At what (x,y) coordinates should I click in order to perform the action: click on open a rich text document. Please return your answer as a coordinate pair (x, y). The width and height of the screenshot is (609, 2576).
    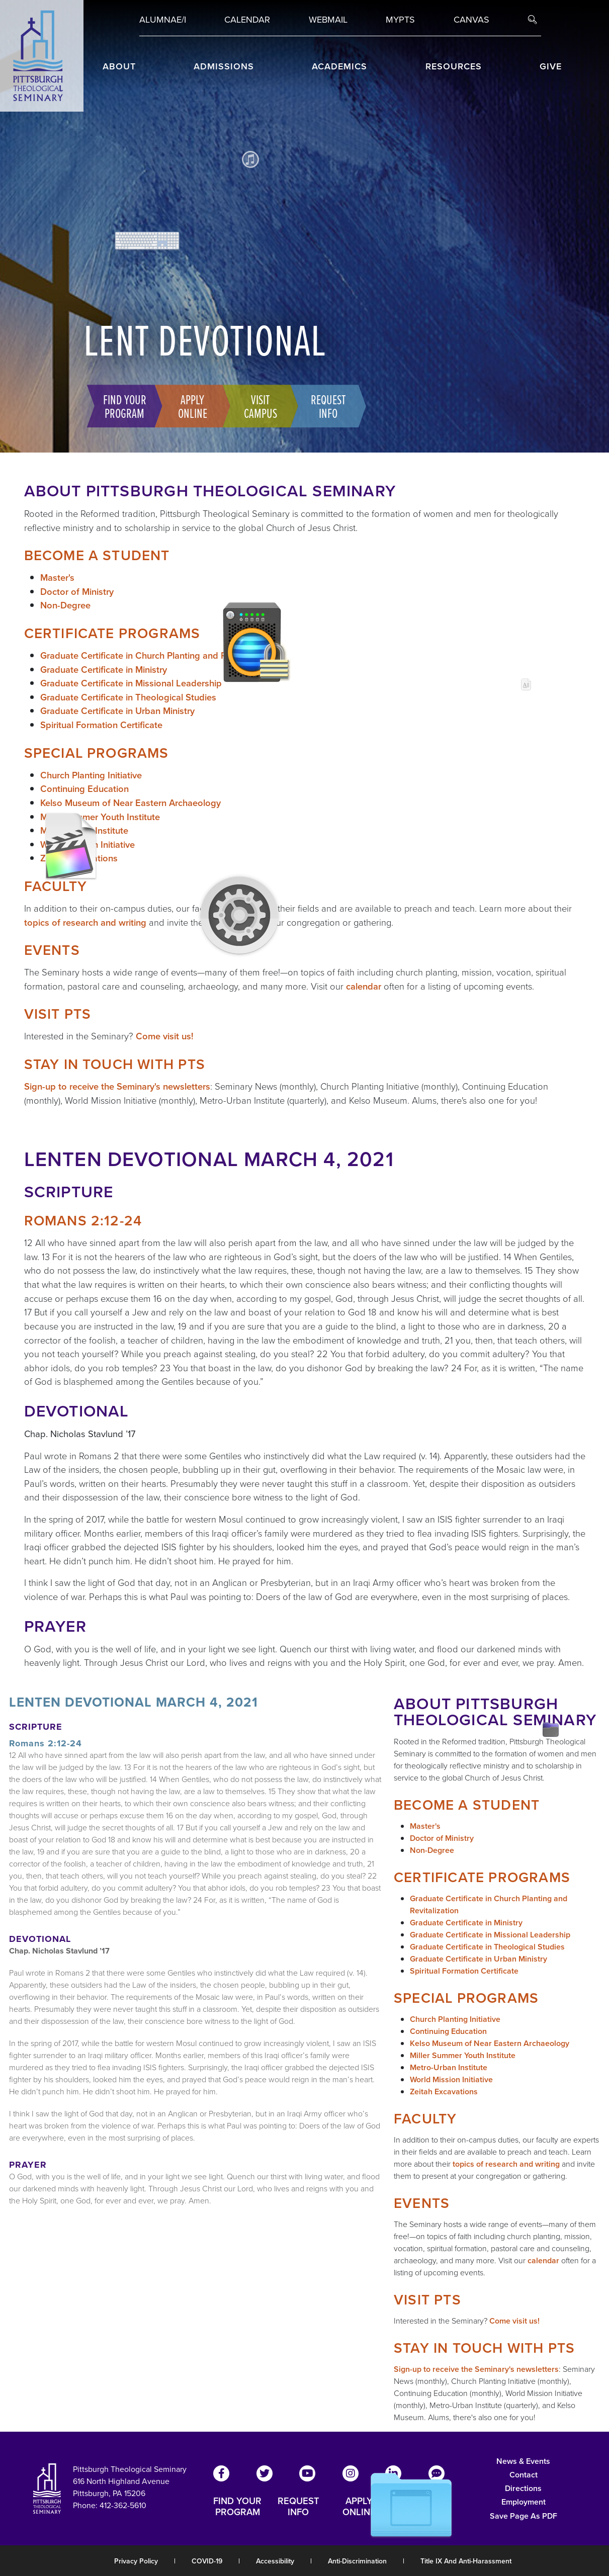
    Looking at the image, I should click on (526, 684).